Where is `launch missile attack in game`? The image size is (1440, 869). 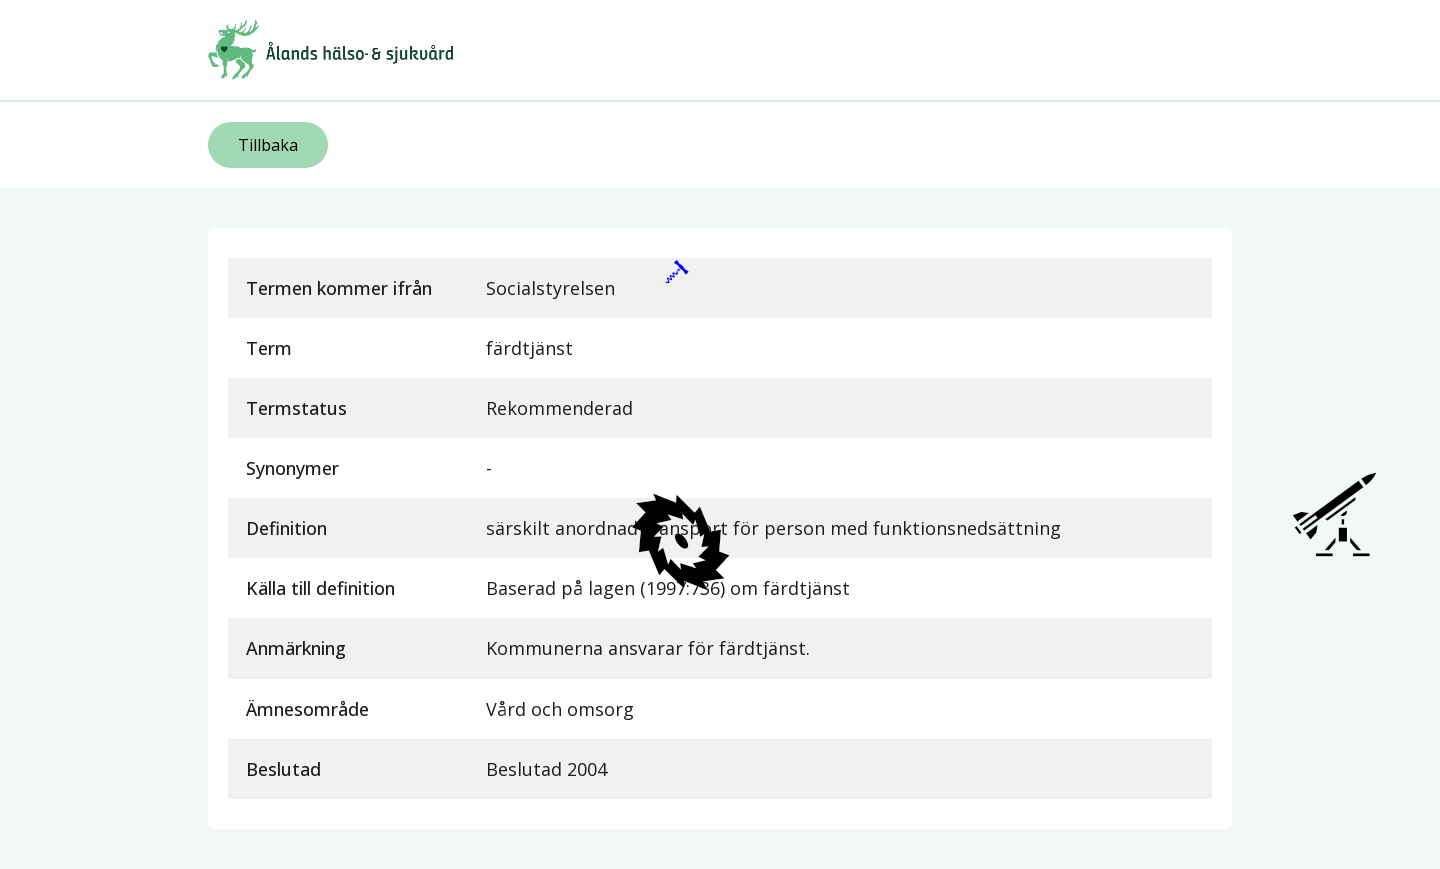 launch missile attack in game is located at coordinates (1334, 514).